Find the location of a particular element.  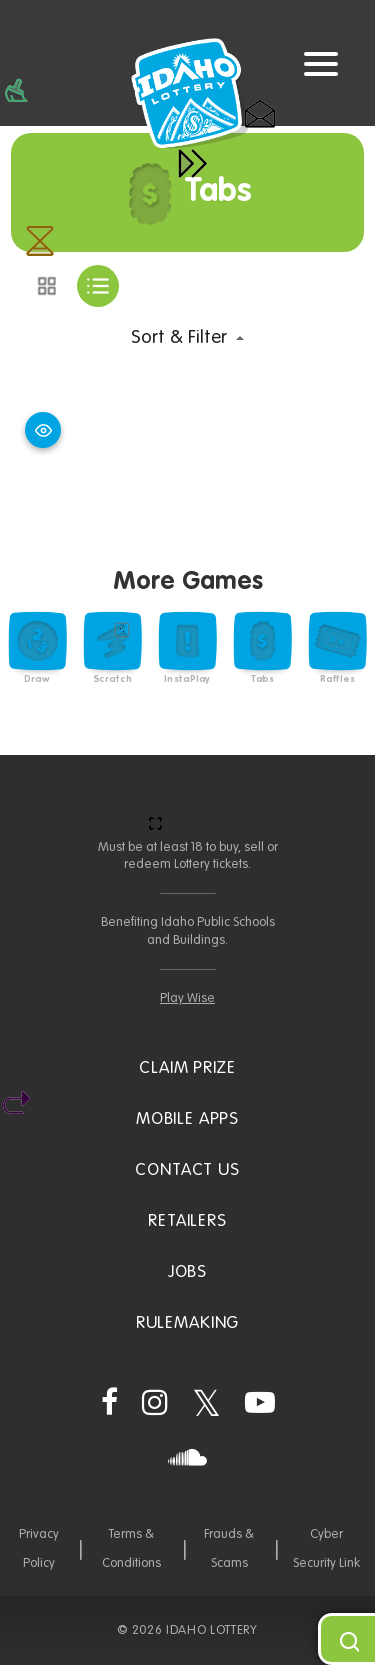

view an opened or read email is located at coordinates (260, 115).